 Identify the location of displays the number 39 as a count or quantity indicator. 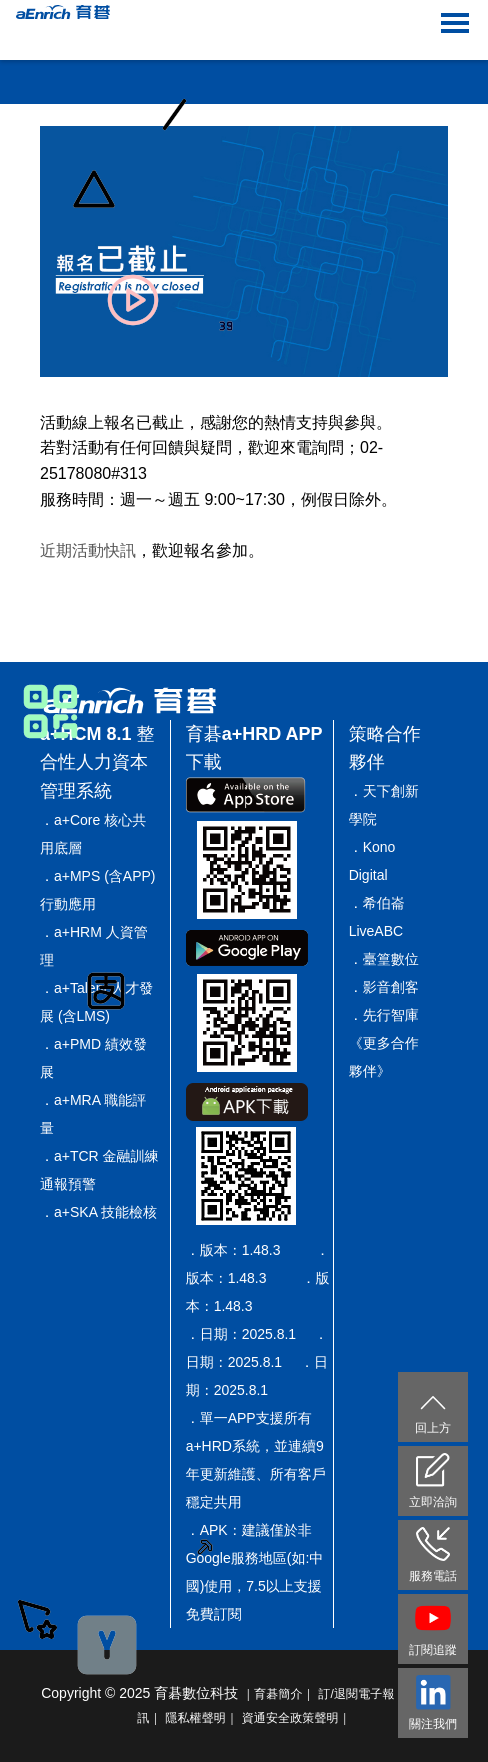
(226, 326).